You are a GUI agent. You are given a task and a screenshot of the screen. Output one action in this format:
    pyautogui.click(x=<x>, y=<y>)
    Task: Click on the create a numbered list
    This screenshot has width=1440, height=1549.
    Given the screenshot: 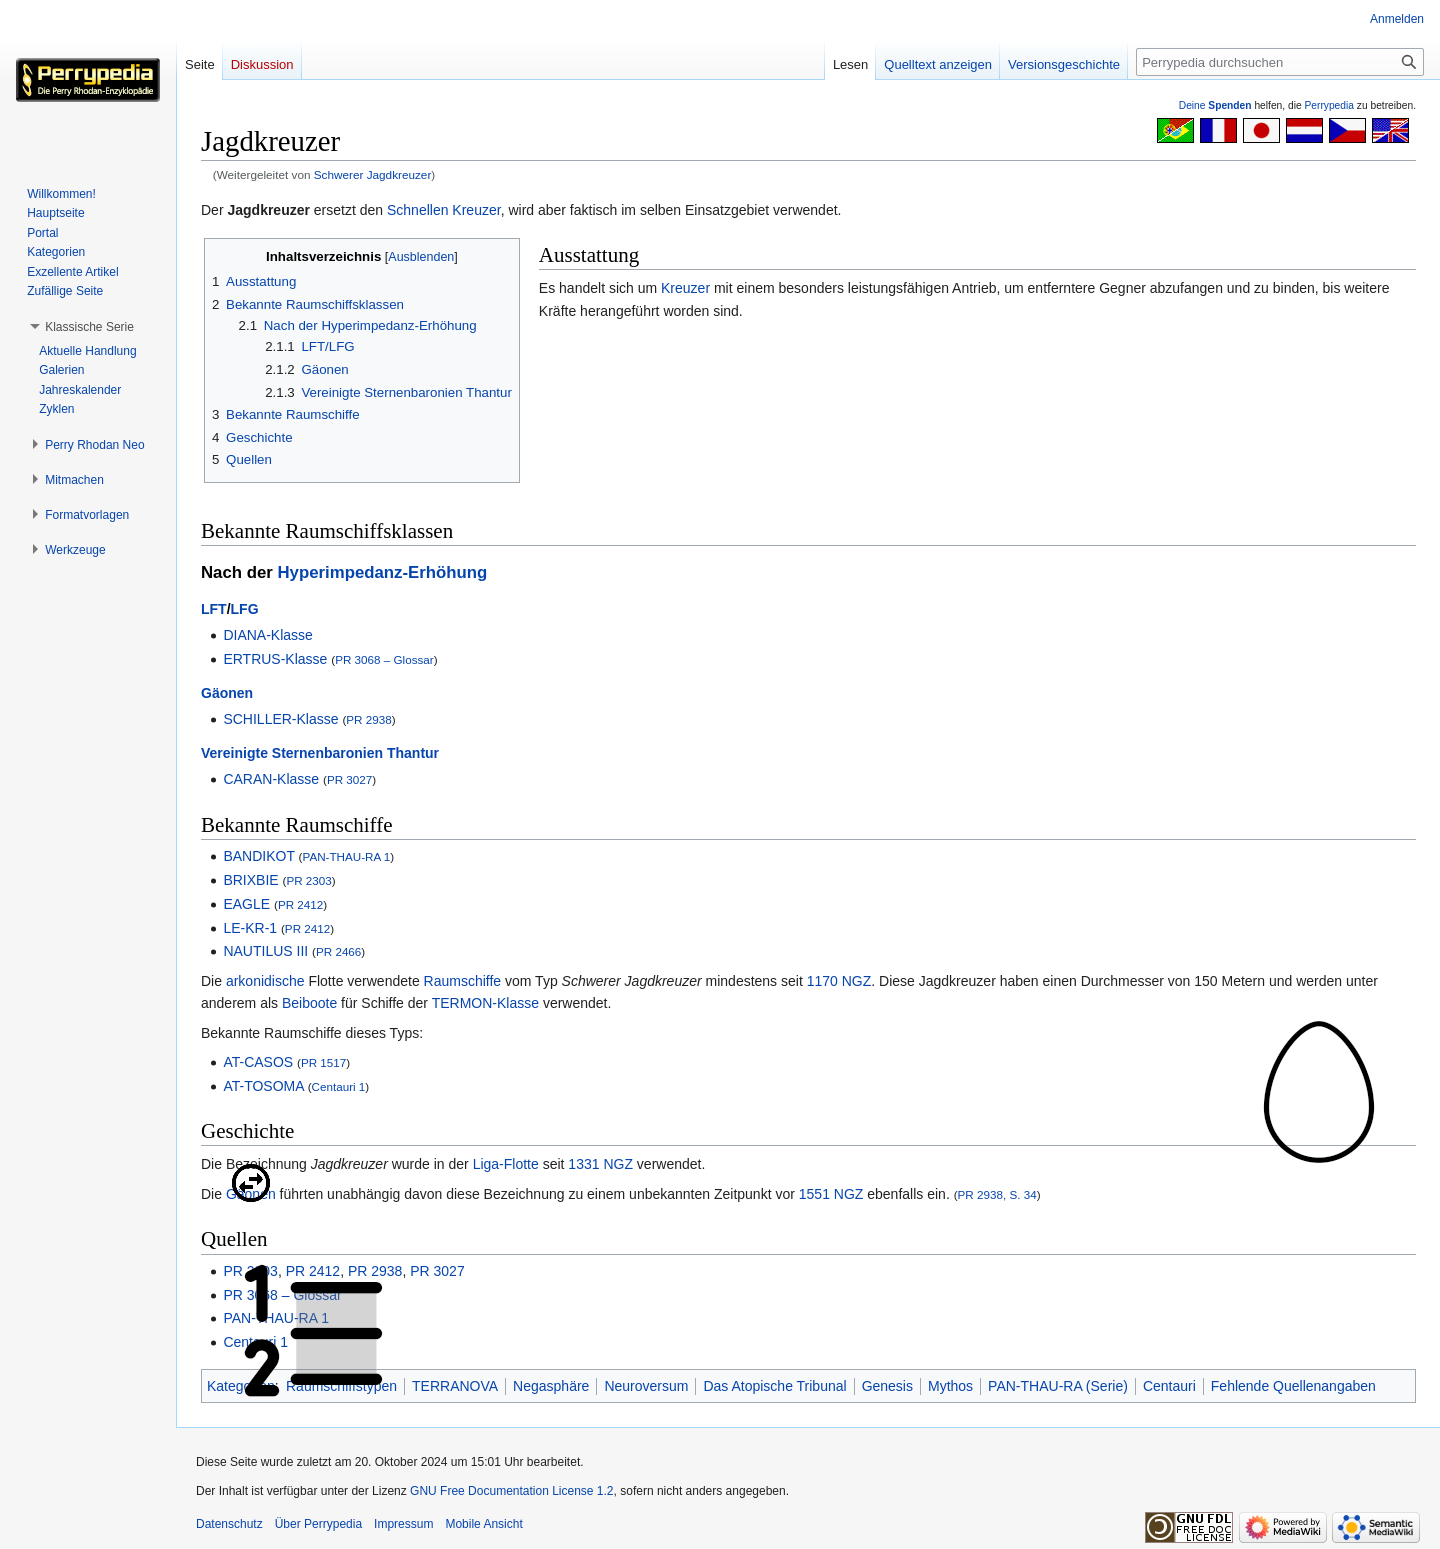 What is the action you would take?
    pyautogui.click(x=313, y=1333)
    